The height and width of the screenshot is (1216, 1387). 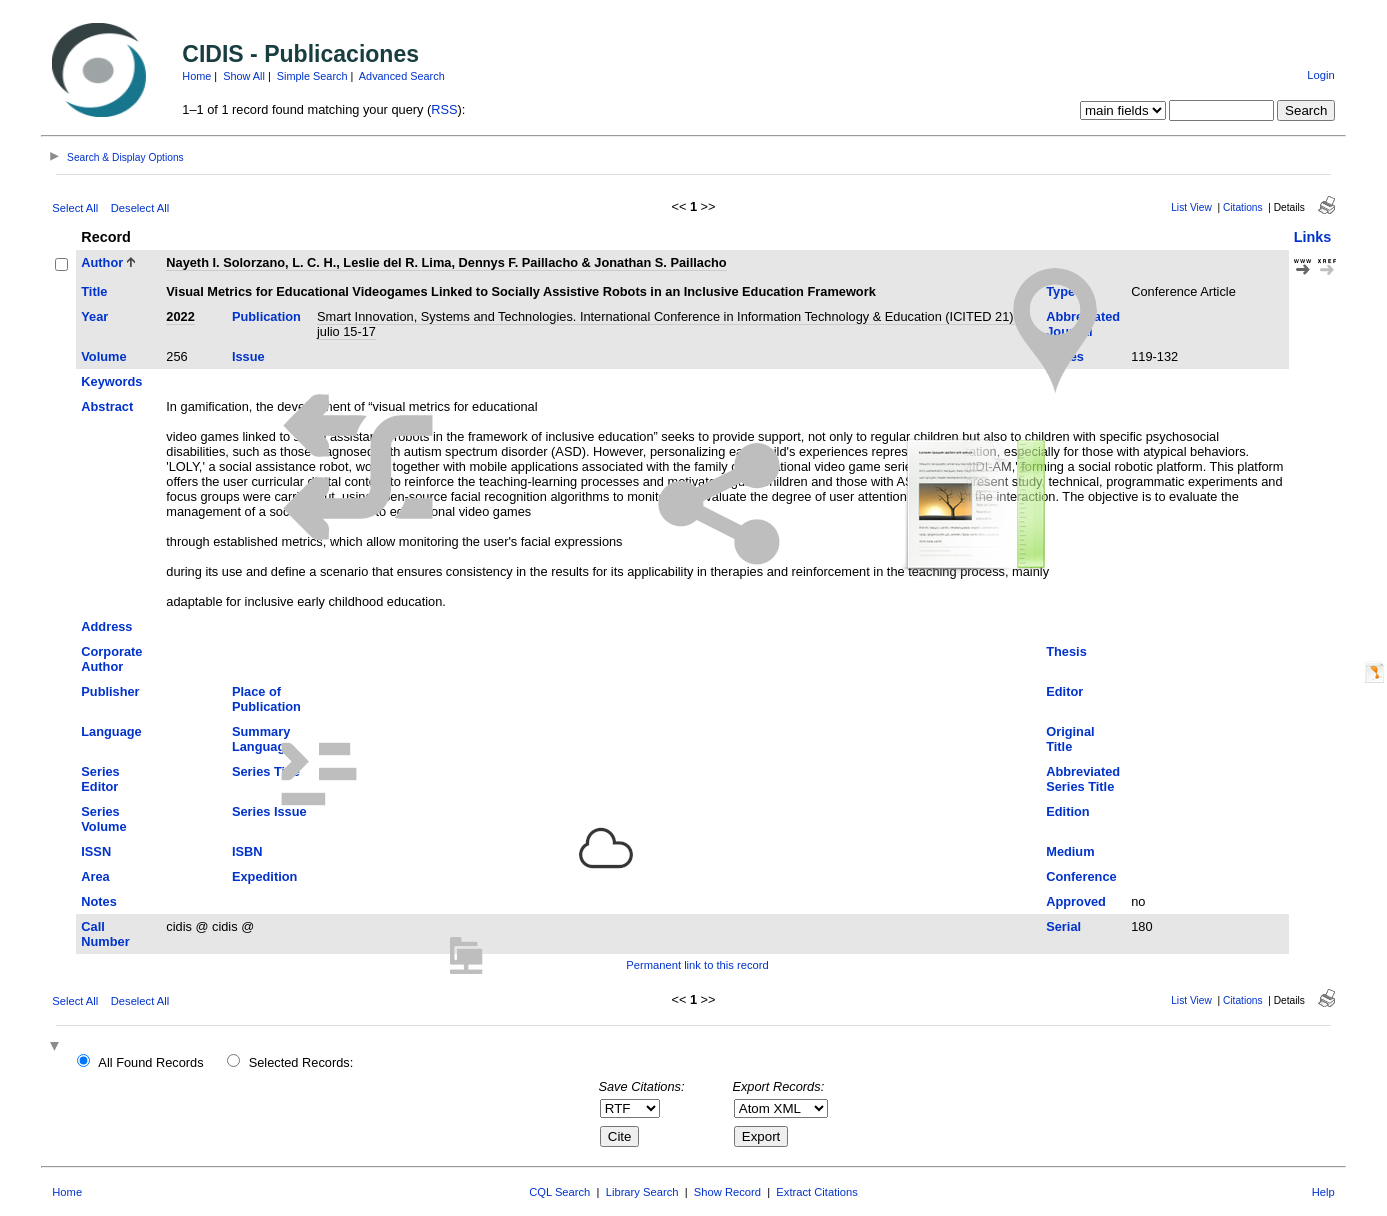 What do you see at coordinates (360, 467) in the screenshot?
I see `shuffle playlist in right-to-left order` at bounding box center [360, 467].